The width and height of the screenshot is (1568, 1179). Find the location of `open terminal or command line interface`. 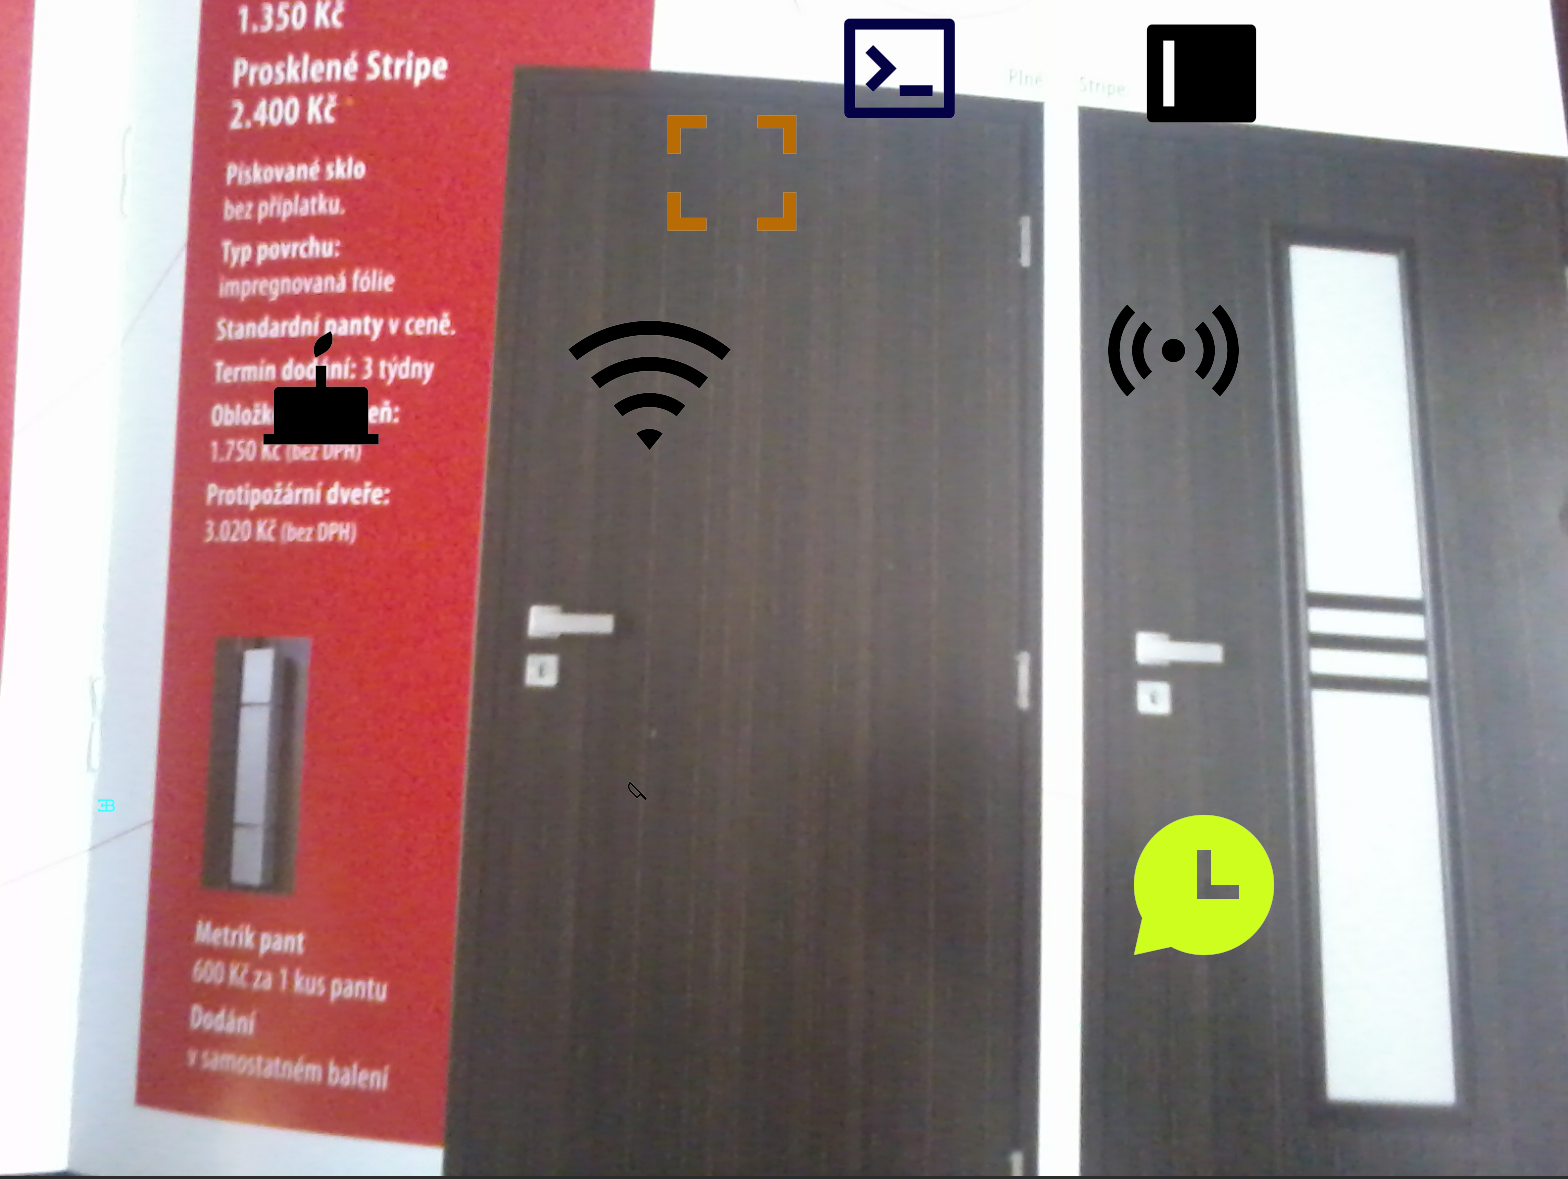

open terminal or command line interface is located at coordinates (899, 68).